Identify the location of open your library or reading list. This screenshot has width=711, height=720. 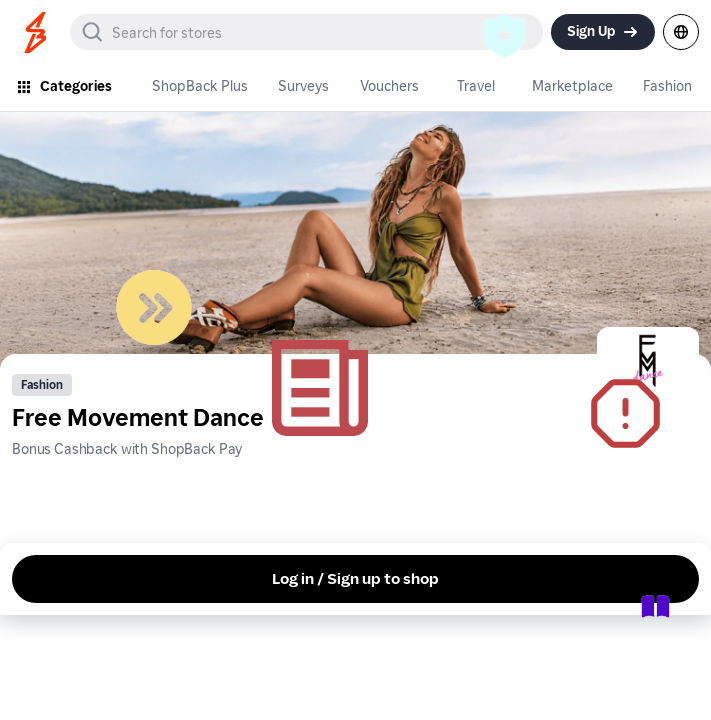
(655, 606).